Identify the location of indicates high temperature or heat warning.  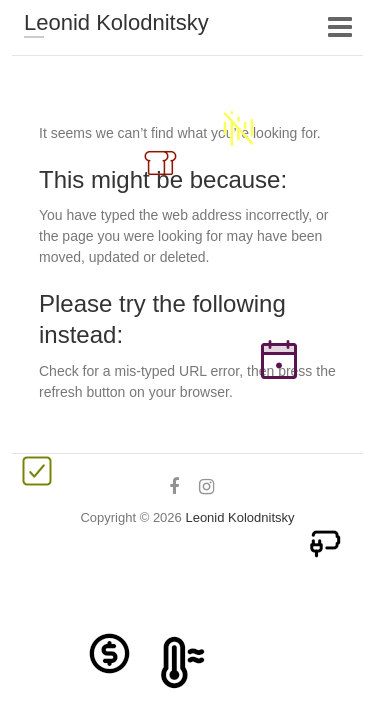
(178, 662).